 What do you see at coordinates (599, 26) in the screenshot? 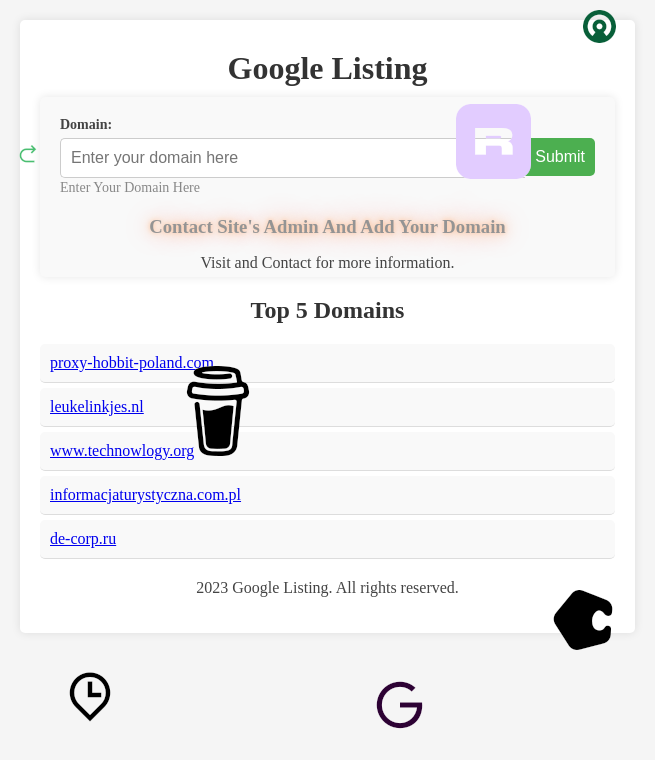
I see `open the Castro podcast app` at bounding box center [599, 26].